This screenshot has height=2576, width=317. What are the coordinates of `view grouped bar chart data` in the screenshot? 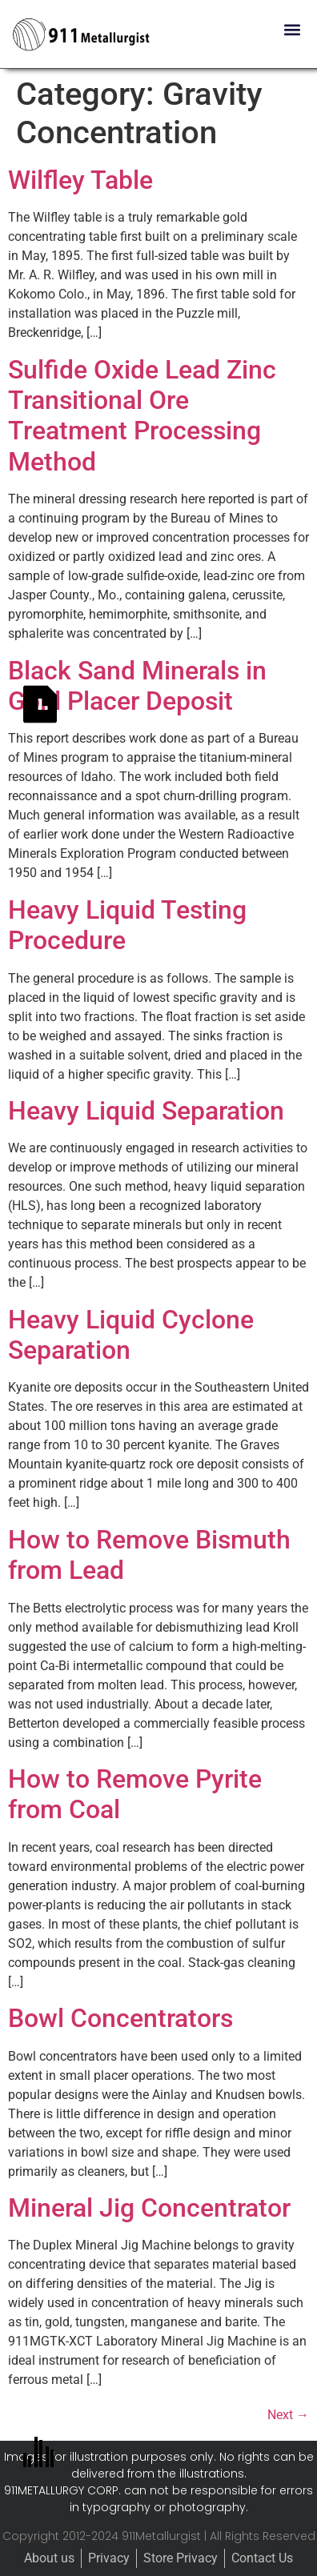 It's located at (39, 2453).